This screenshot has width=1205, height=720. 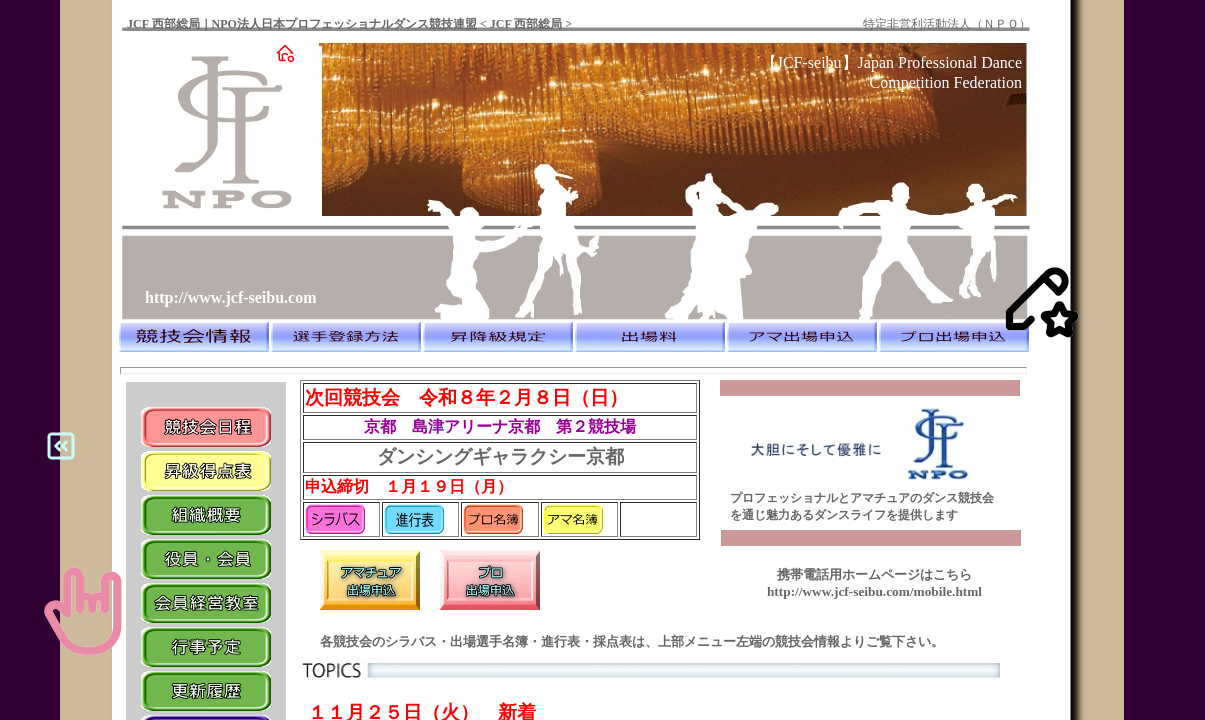 I want to click on home location with active status indicator, so click(x=285, y=53).